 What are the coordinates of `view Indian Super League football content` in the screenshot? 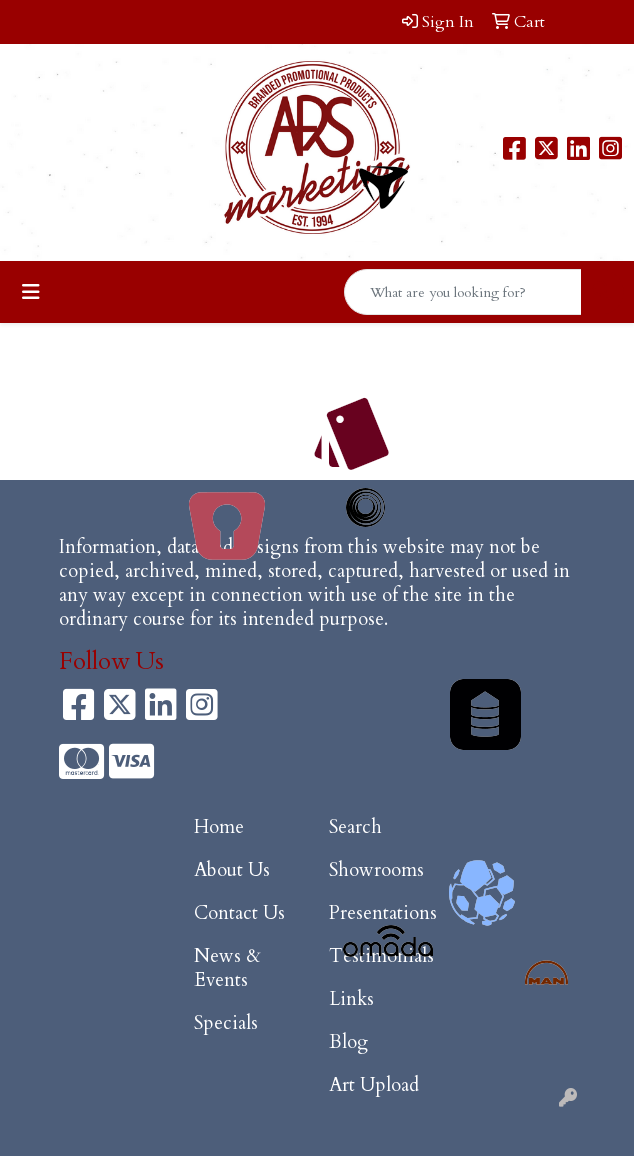 It's located at (482, 893).